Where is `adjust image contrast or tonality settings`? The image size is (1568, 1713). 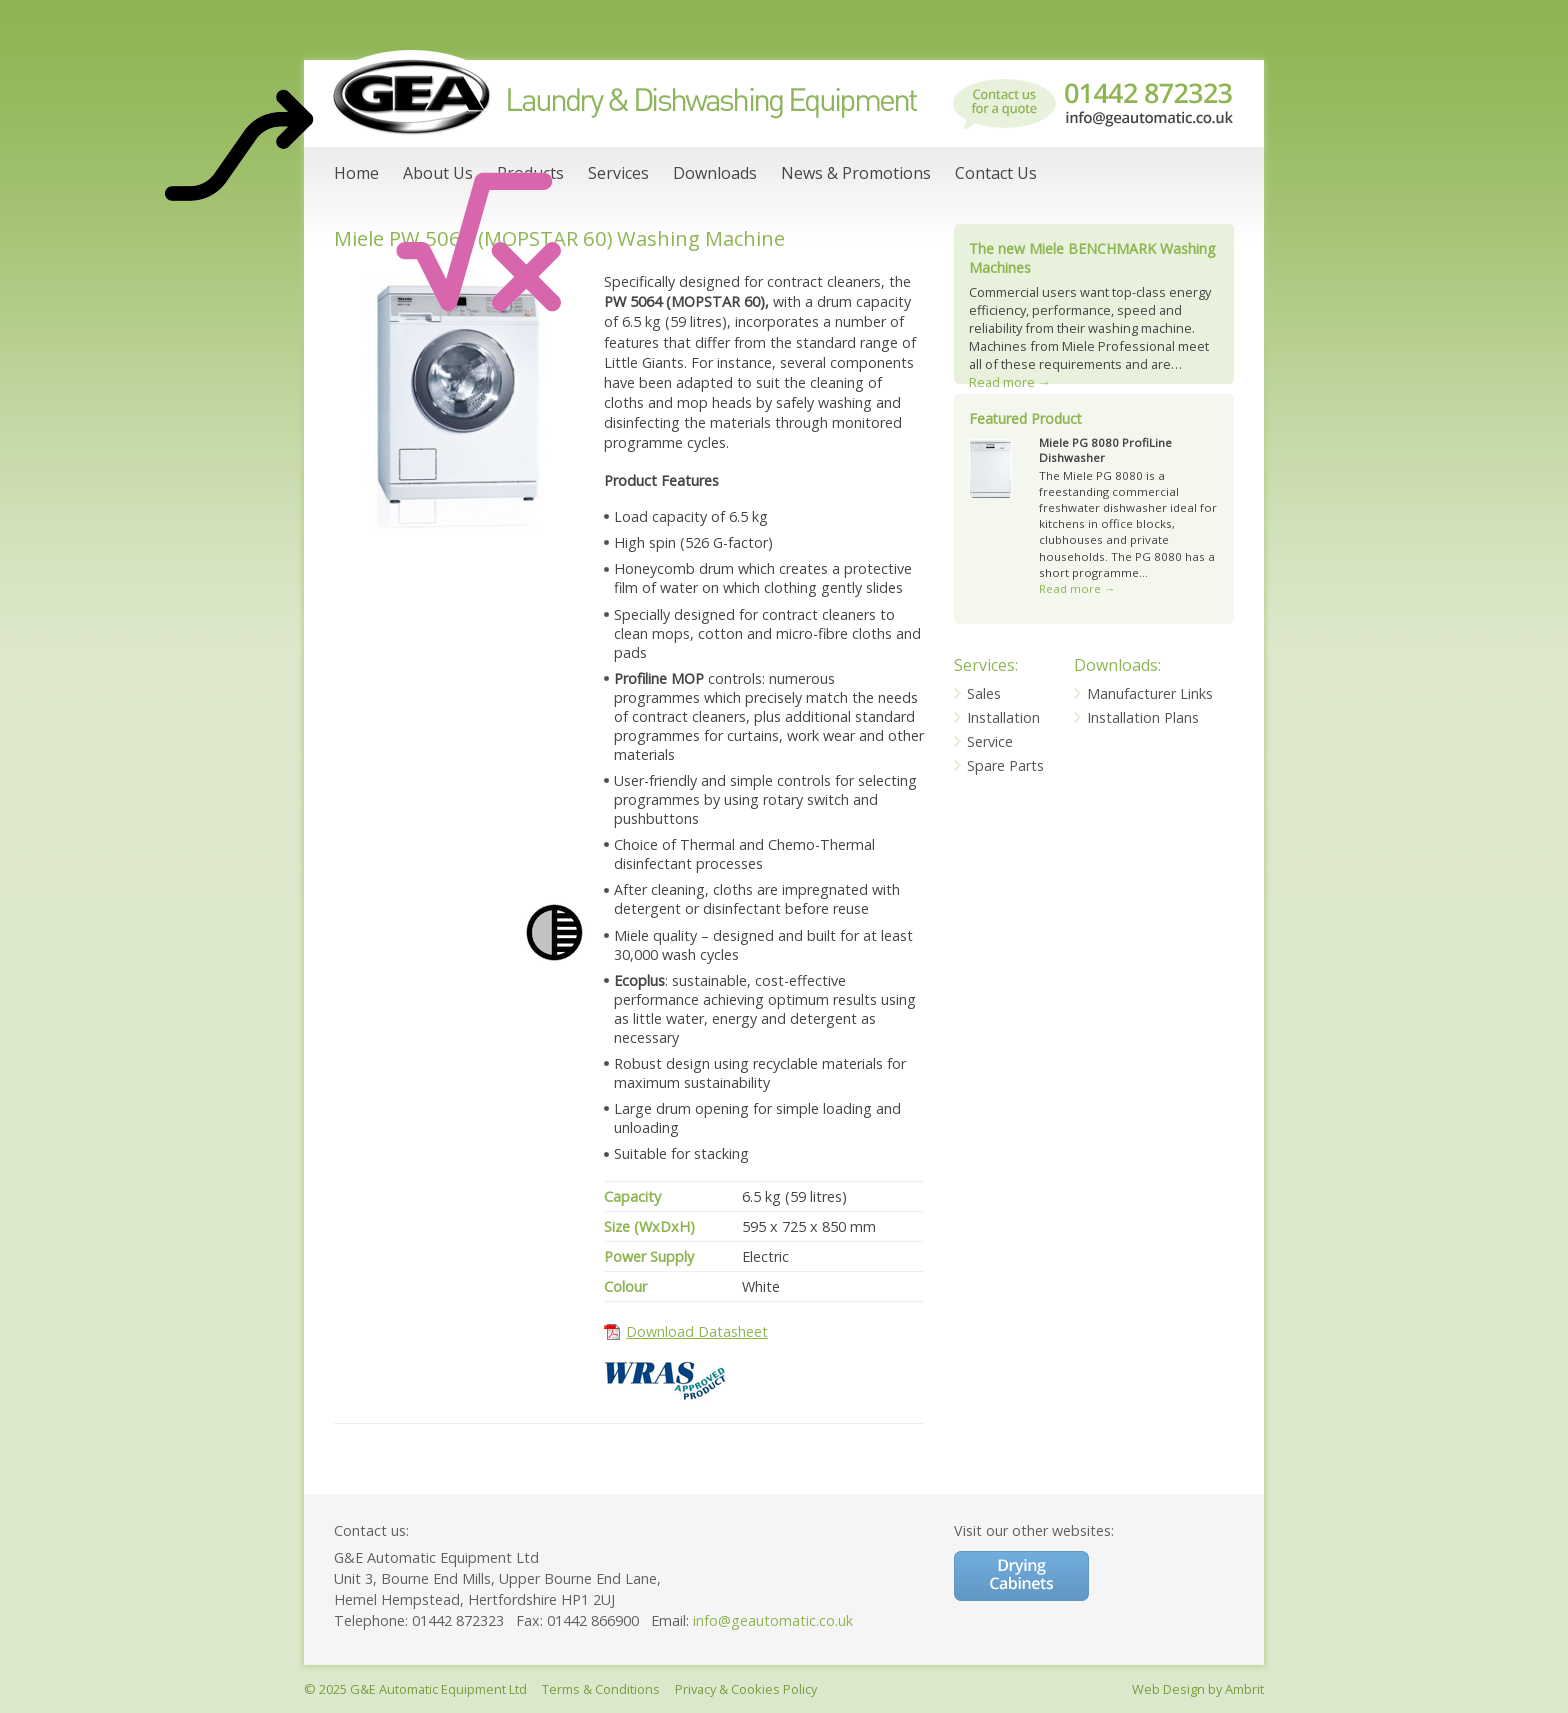
adjust image contrast or tonality settings is located at coordinates (554, 932).